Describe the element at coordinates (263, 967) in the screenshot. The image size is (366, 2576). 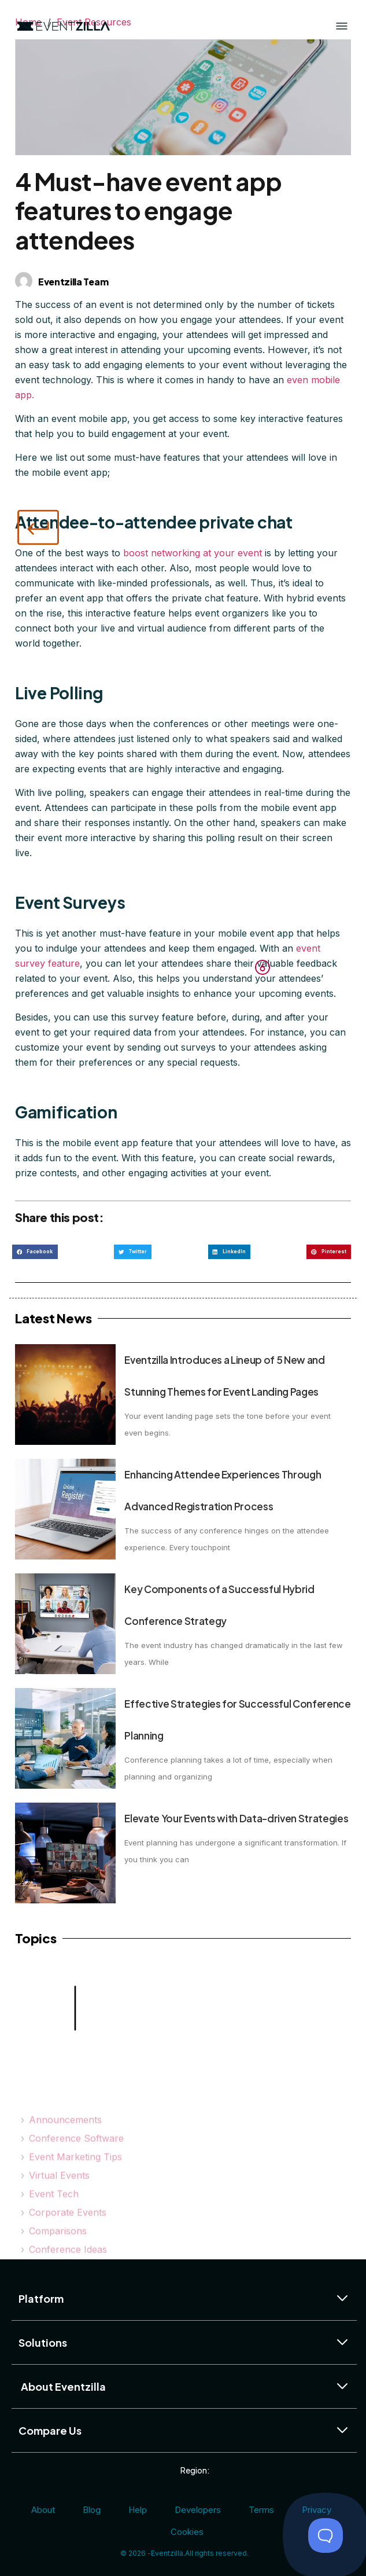
I see `indicates step six in a multi-step process` at that location.